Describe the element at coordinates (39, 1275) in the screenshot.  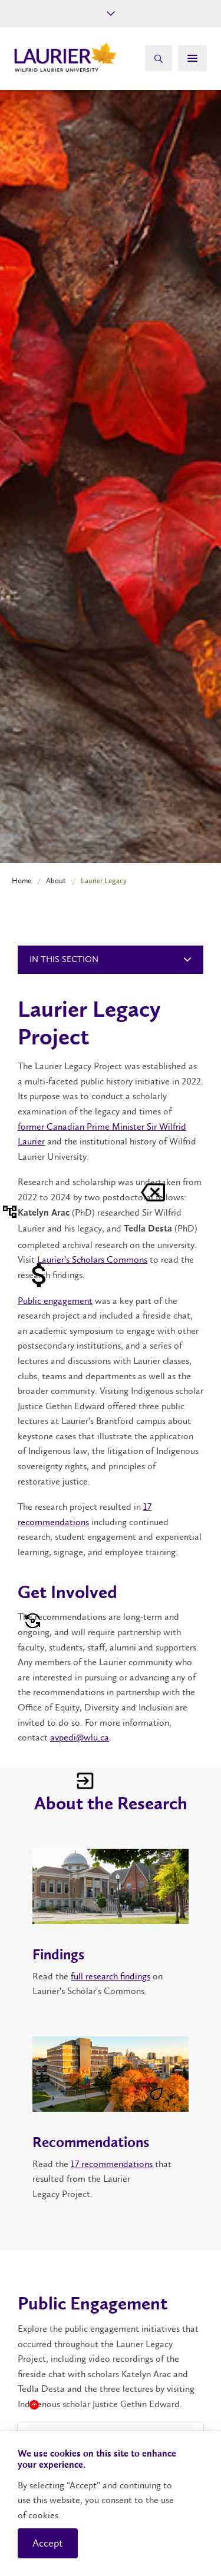
I see `view pricing or payment details` at that location.